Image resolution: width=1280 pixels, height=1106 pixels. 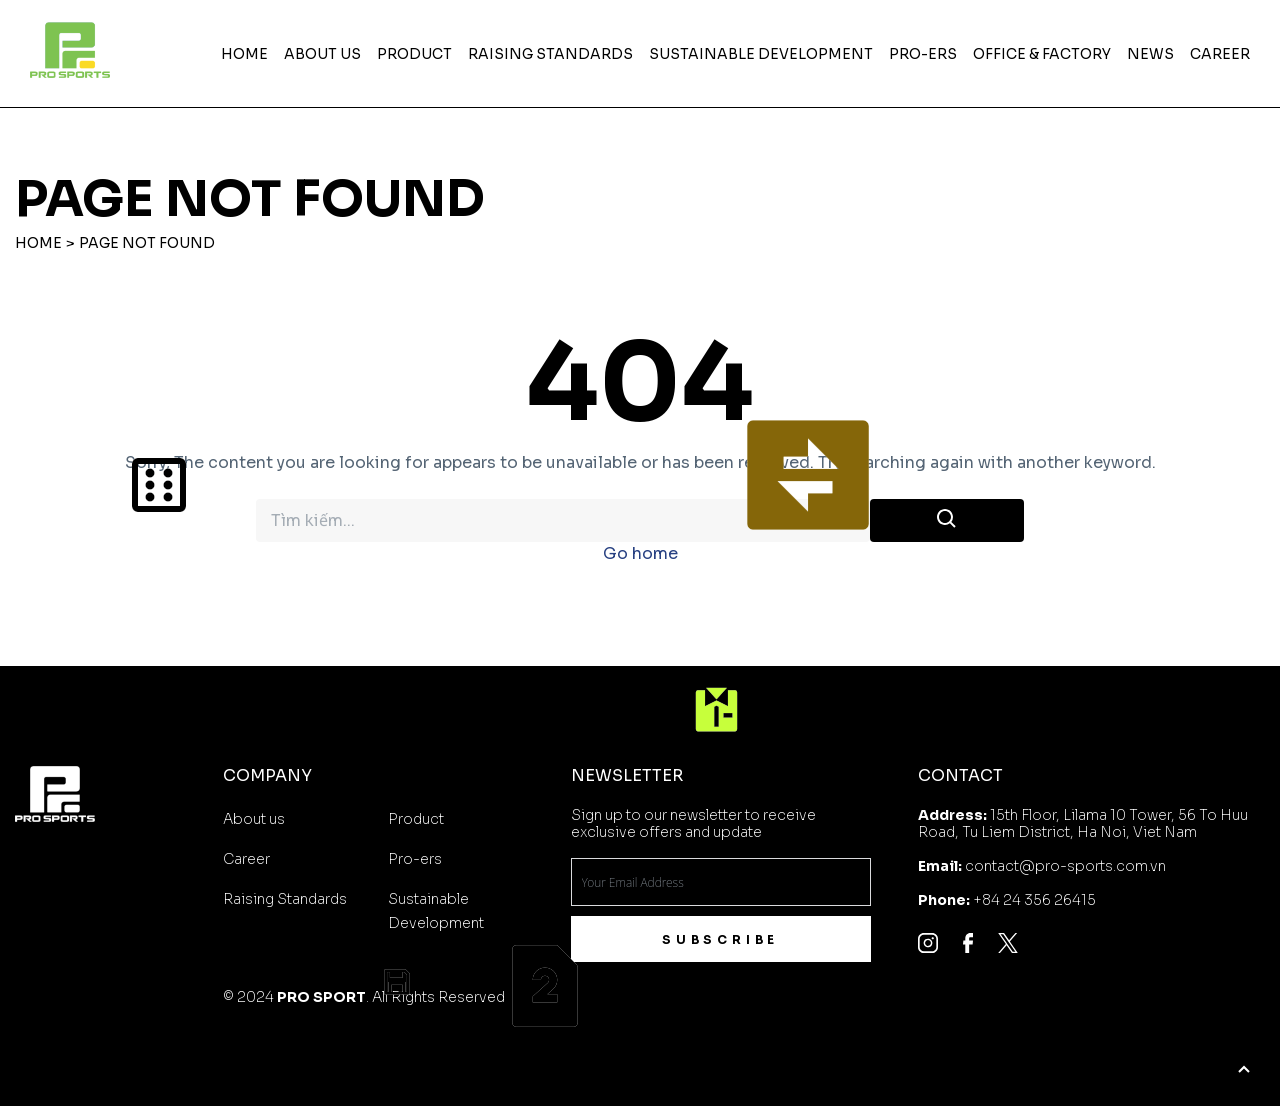 I want to click on save current file or document, so click(x=397, y=982).